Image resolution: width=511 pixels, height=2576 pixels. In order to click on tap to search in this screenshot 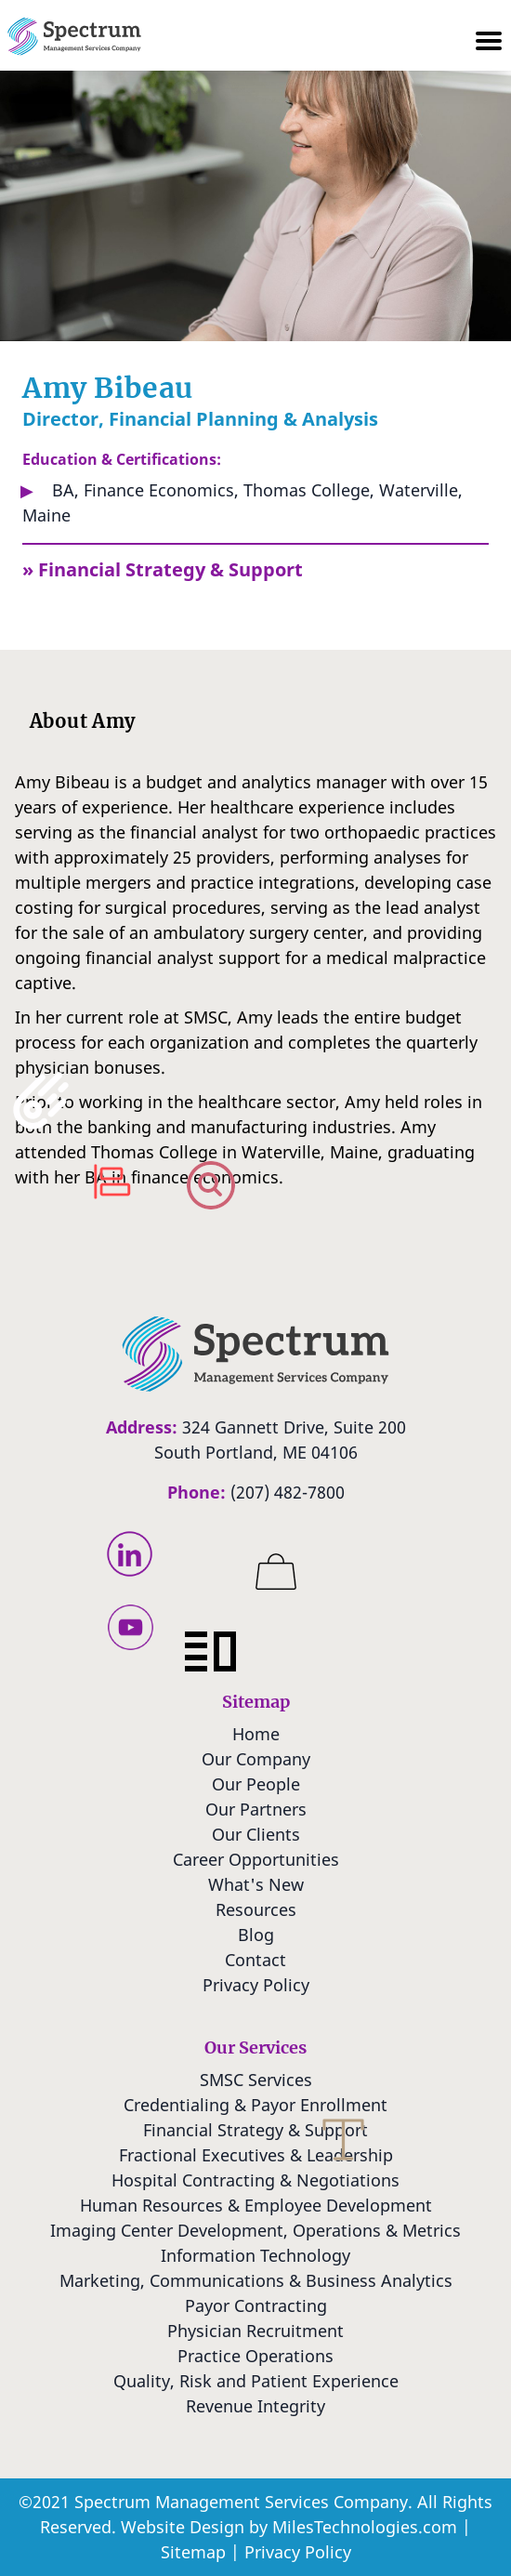, I will do `click(211, 1185)`.